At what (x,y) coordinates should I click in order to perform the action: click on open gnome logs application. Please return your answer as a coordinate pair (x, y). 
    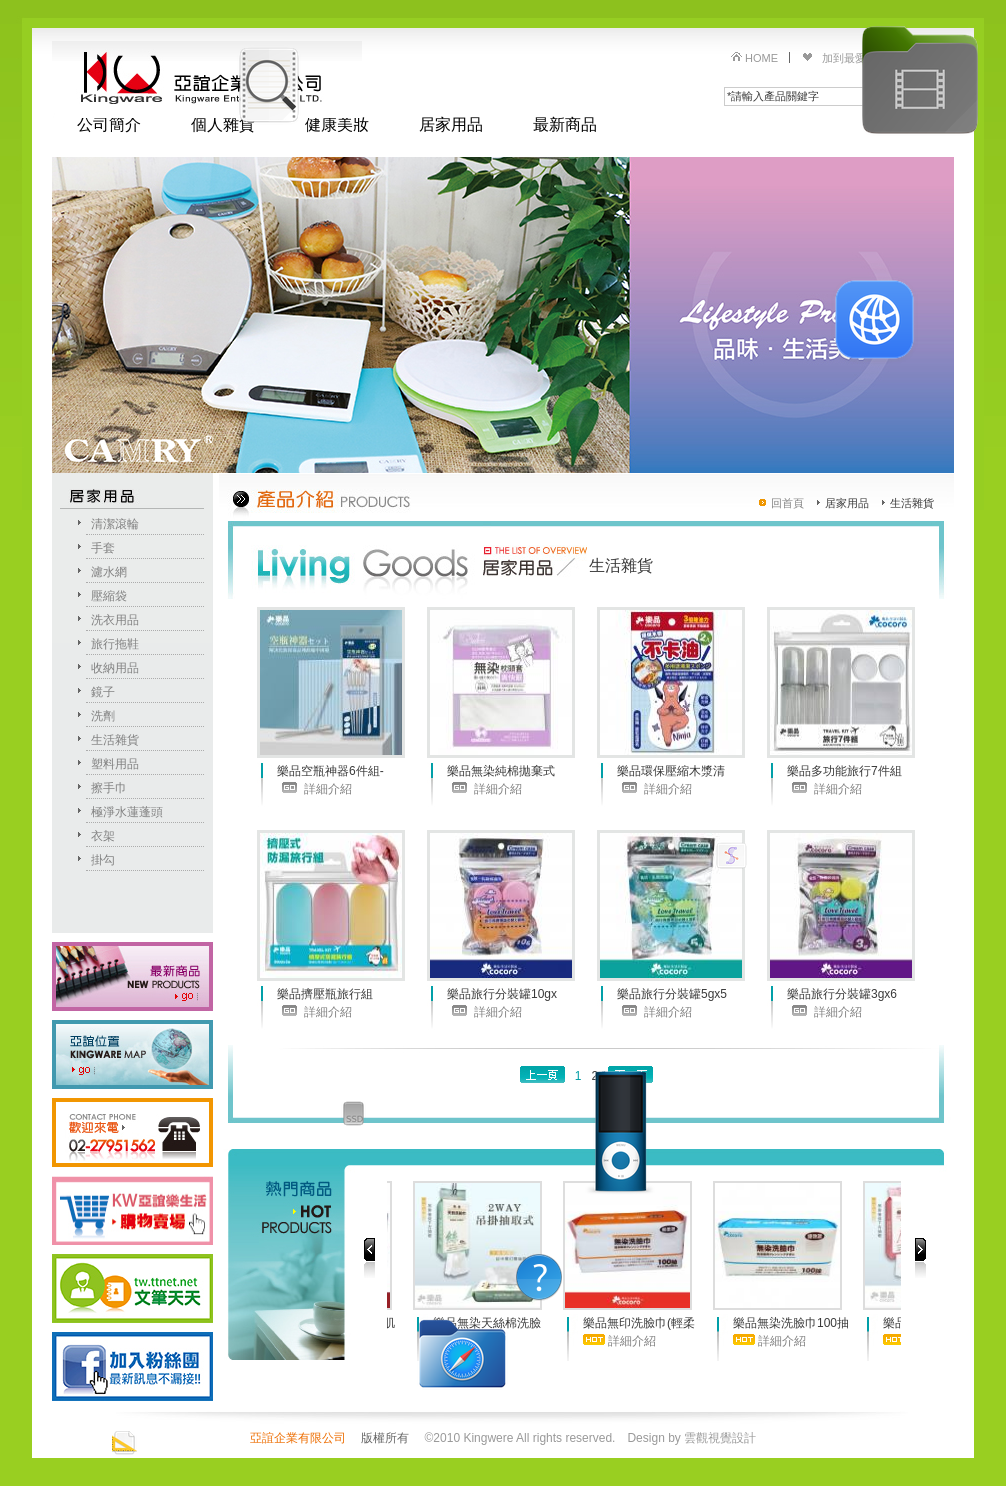
    Looking at the image, I should click on (269, 85).